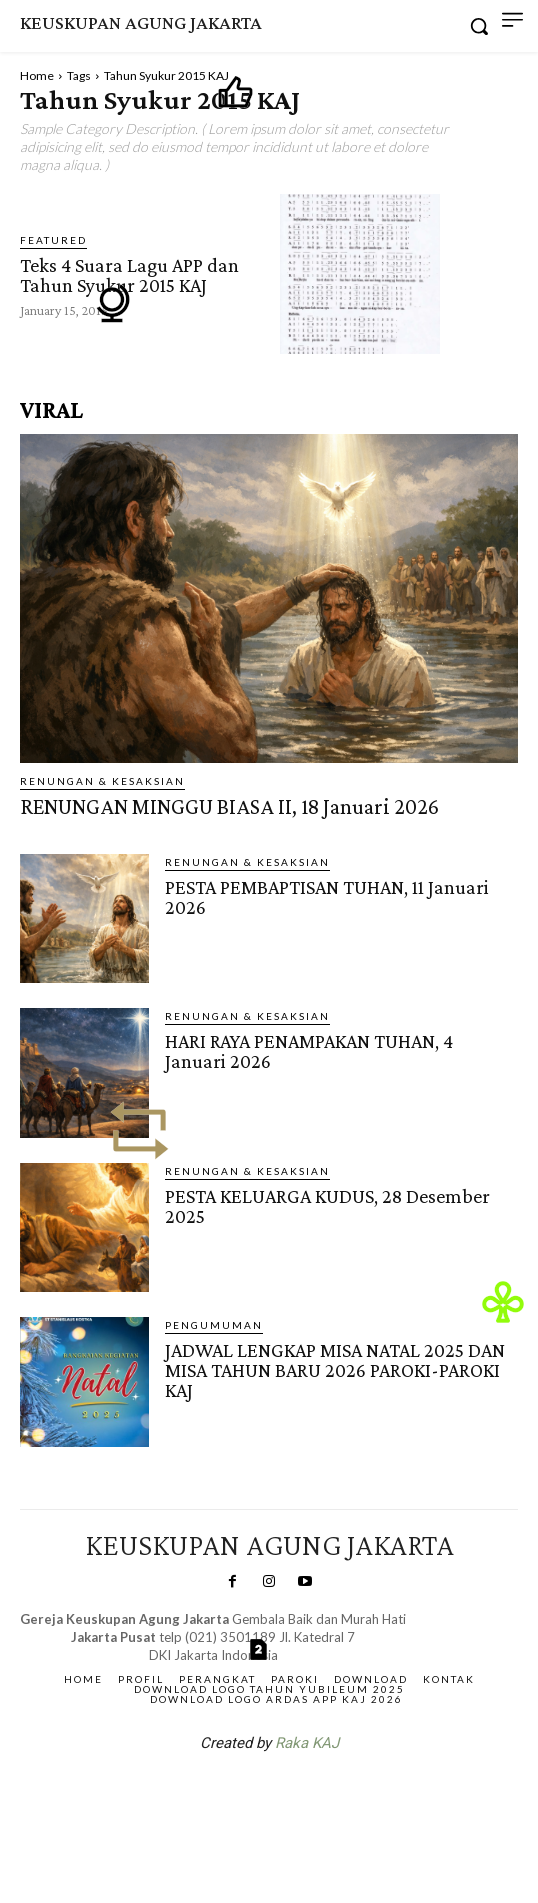 Image resolution: width=538 pixels, height=1903 pixels. What do you see at coordinates (235, 93) in the screenshot?
I see `like or upvote content` at bounding box center [235, 93].